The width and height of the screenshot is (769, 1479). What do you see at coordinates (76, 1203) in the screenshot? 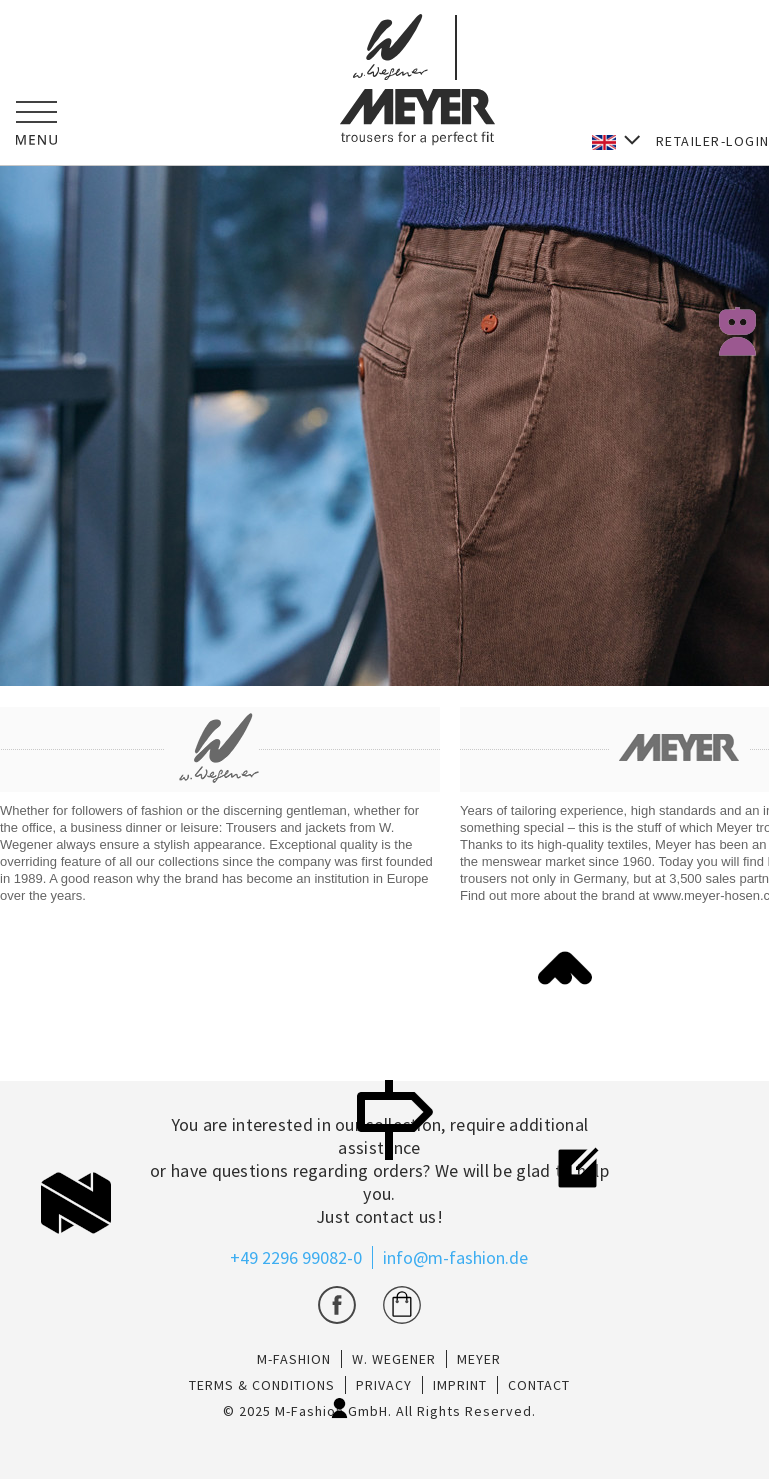
I see `nordic semiconductor company logo` at bounding box center [76, 1203].